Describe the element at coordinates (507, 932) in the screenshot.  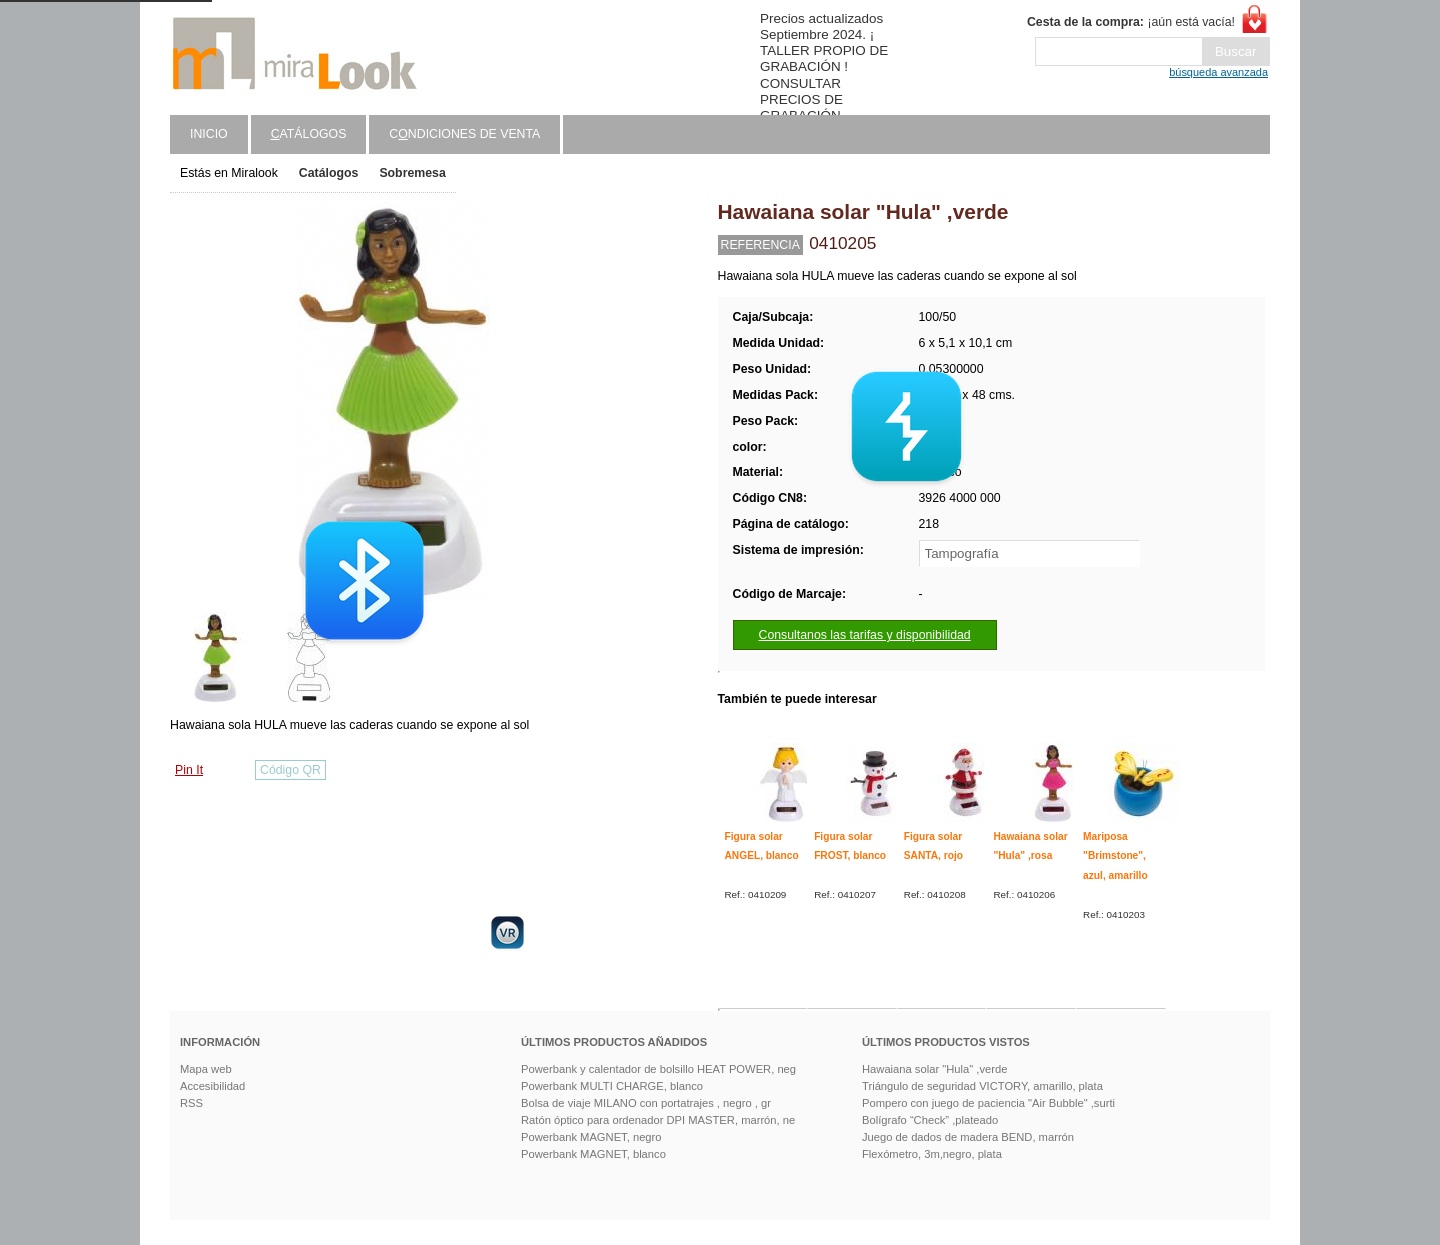
I see `launch VR monitor application` at that location.